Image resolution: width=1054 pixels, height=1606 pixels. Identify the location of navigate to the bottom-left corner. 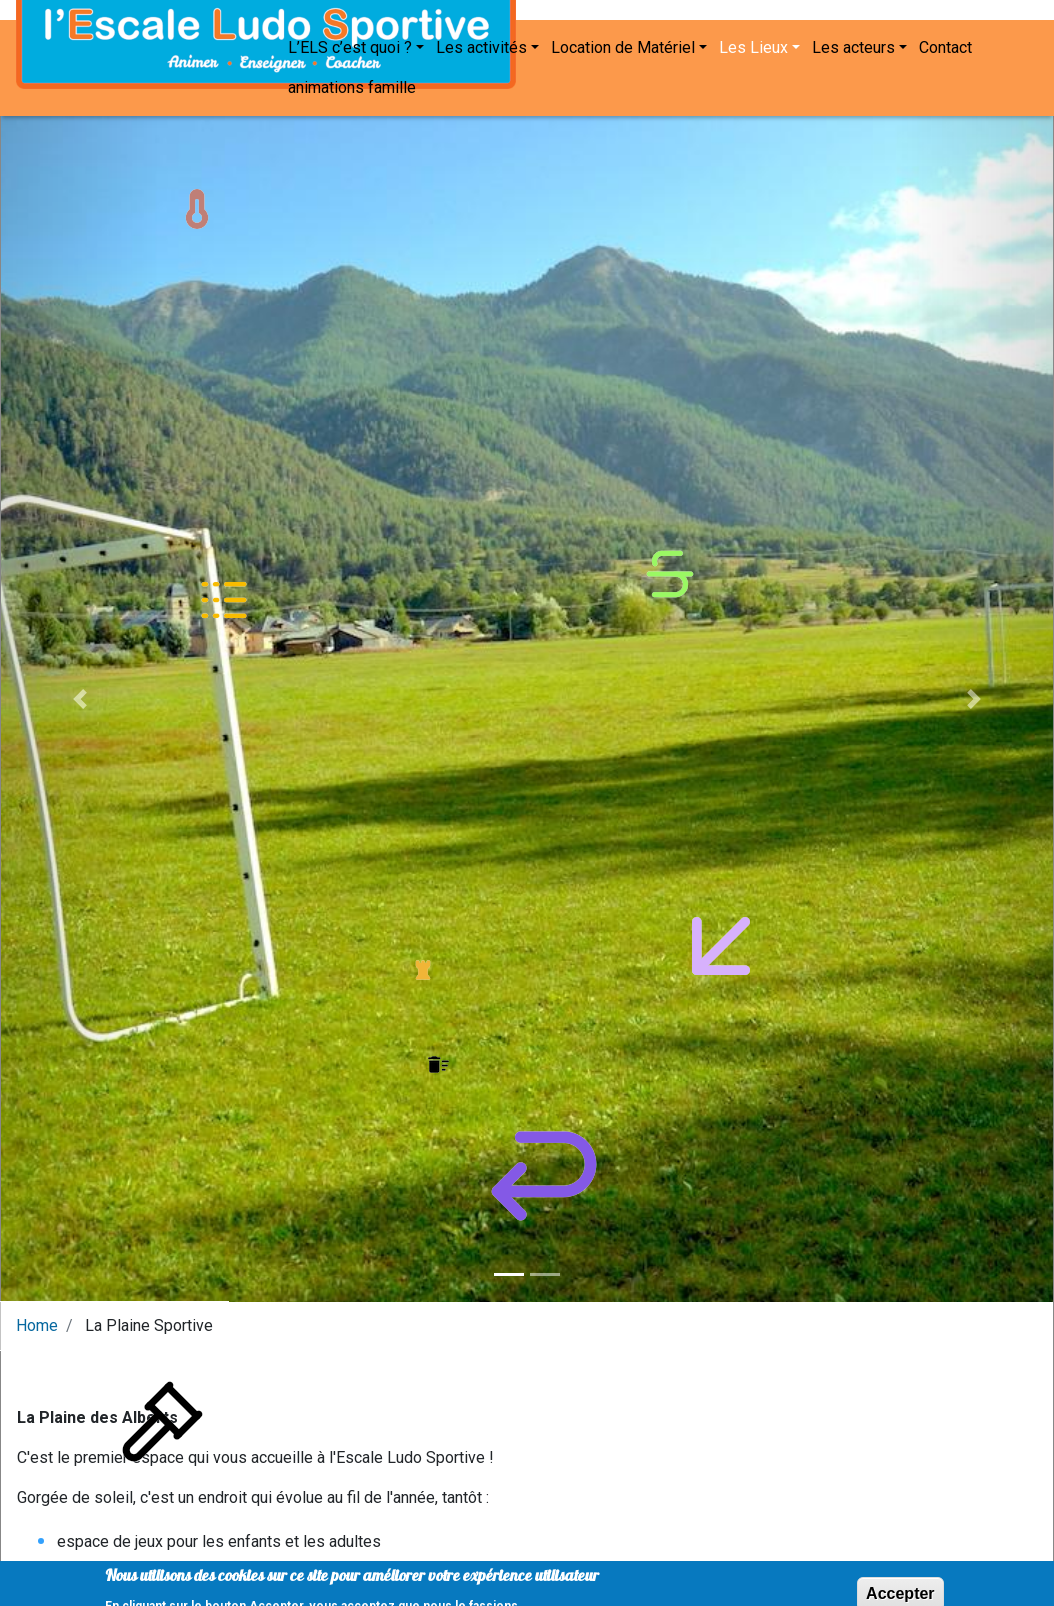
(721, 946).